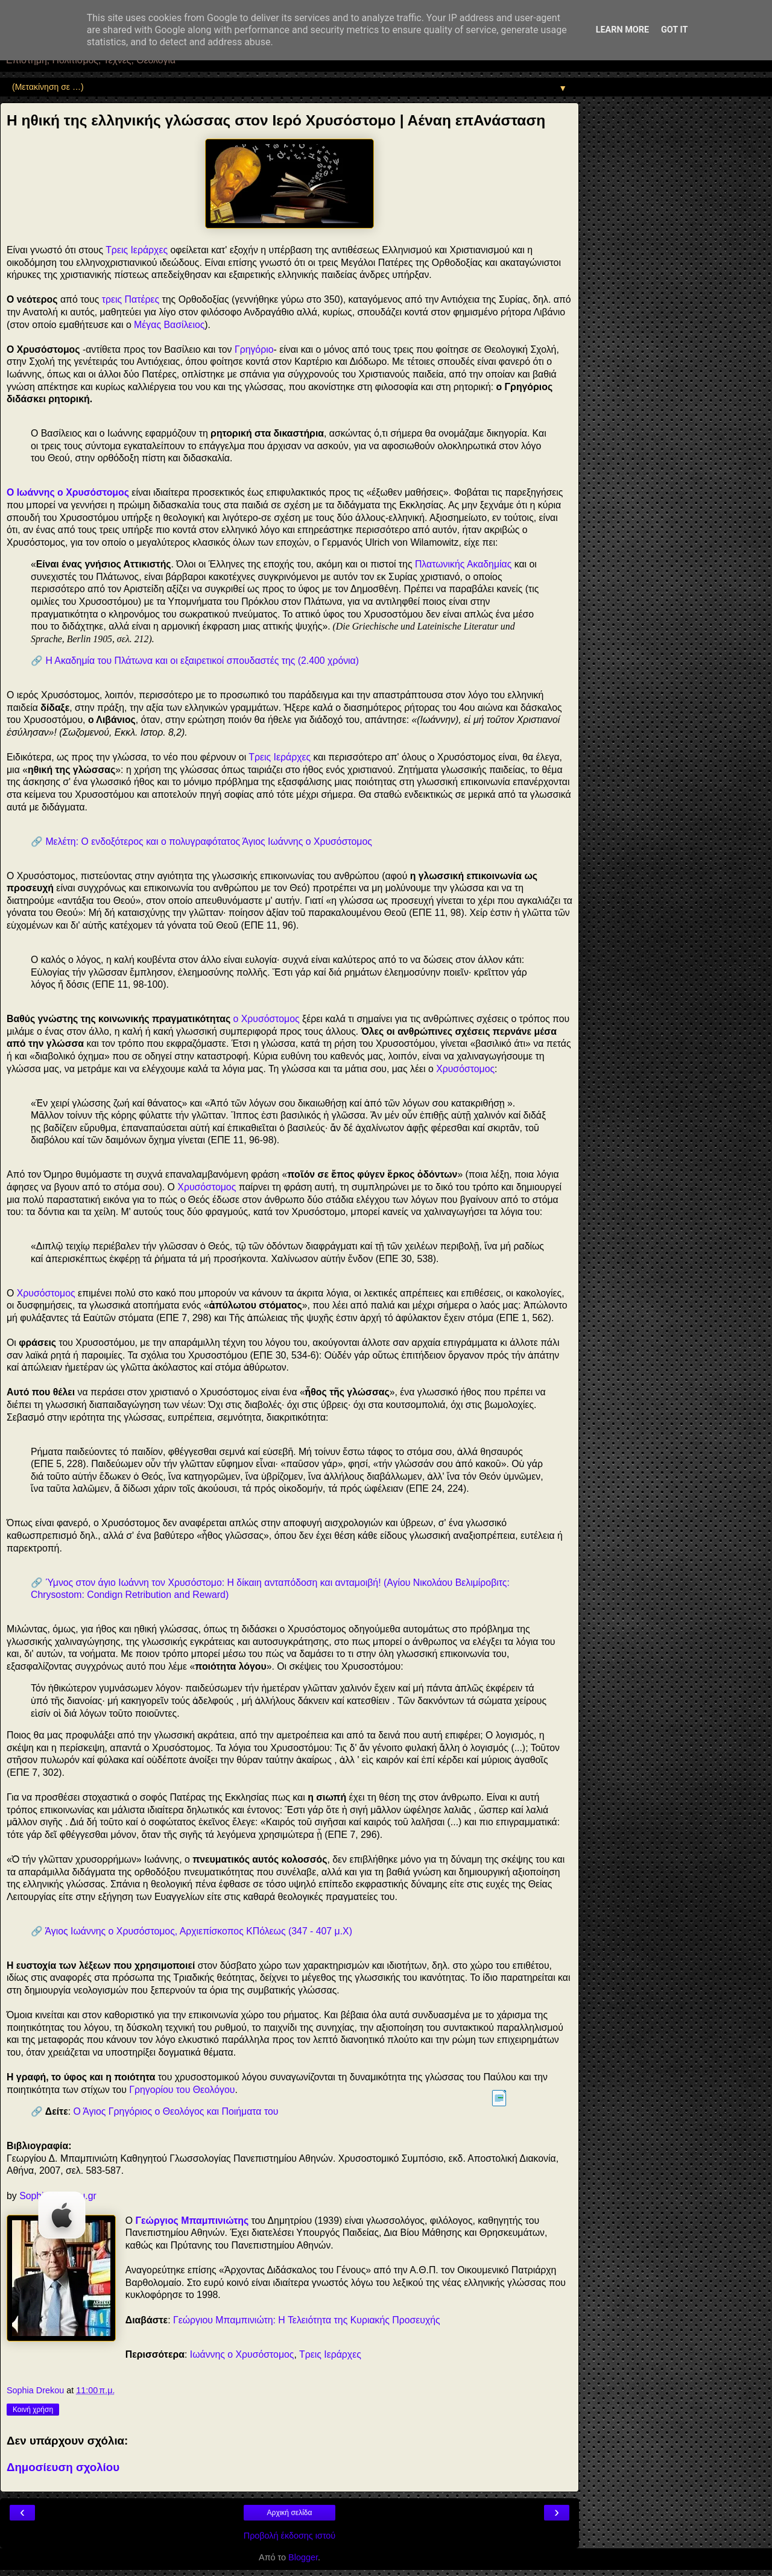 The width and height of the screenshot is (772, 2576). I want to click on open a libreoffice writer document, so click(499, 2098).